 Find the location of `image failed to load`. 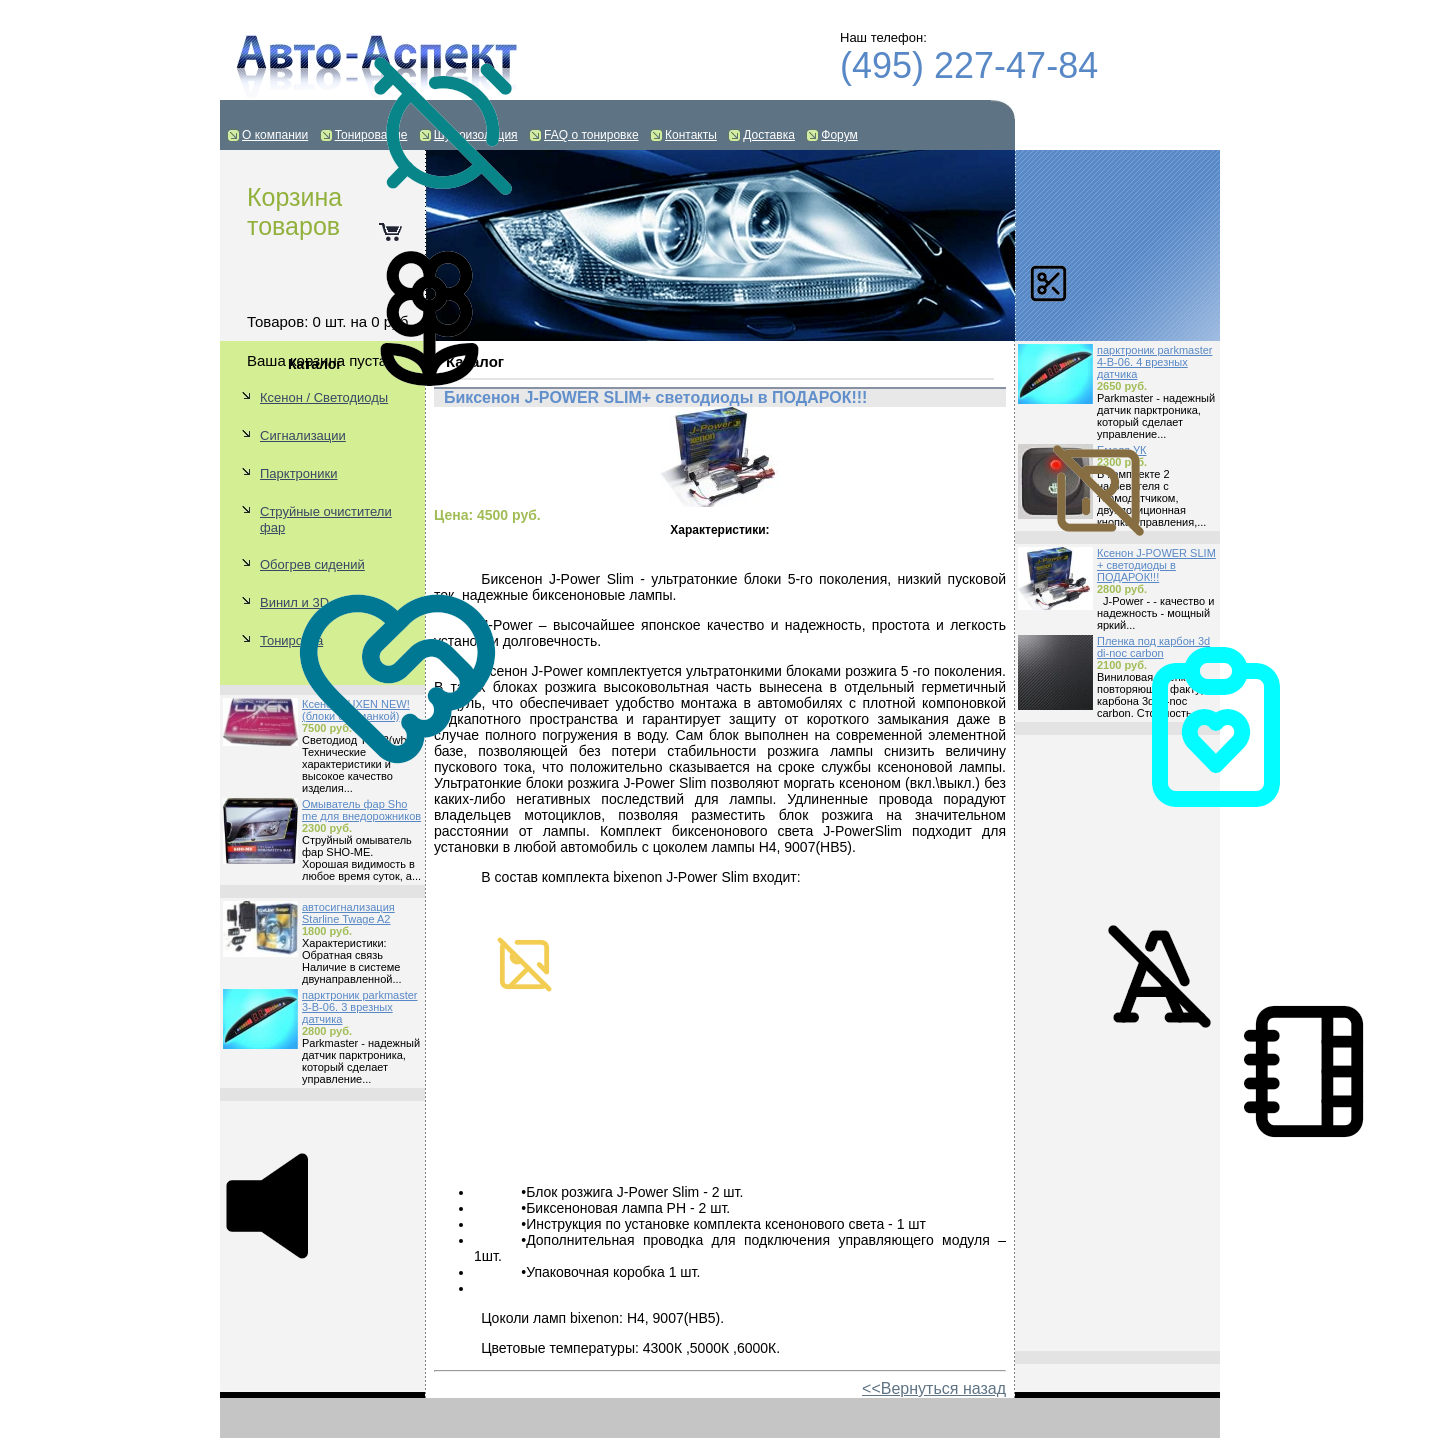

image failed to load is located at coordinates (524, 964).